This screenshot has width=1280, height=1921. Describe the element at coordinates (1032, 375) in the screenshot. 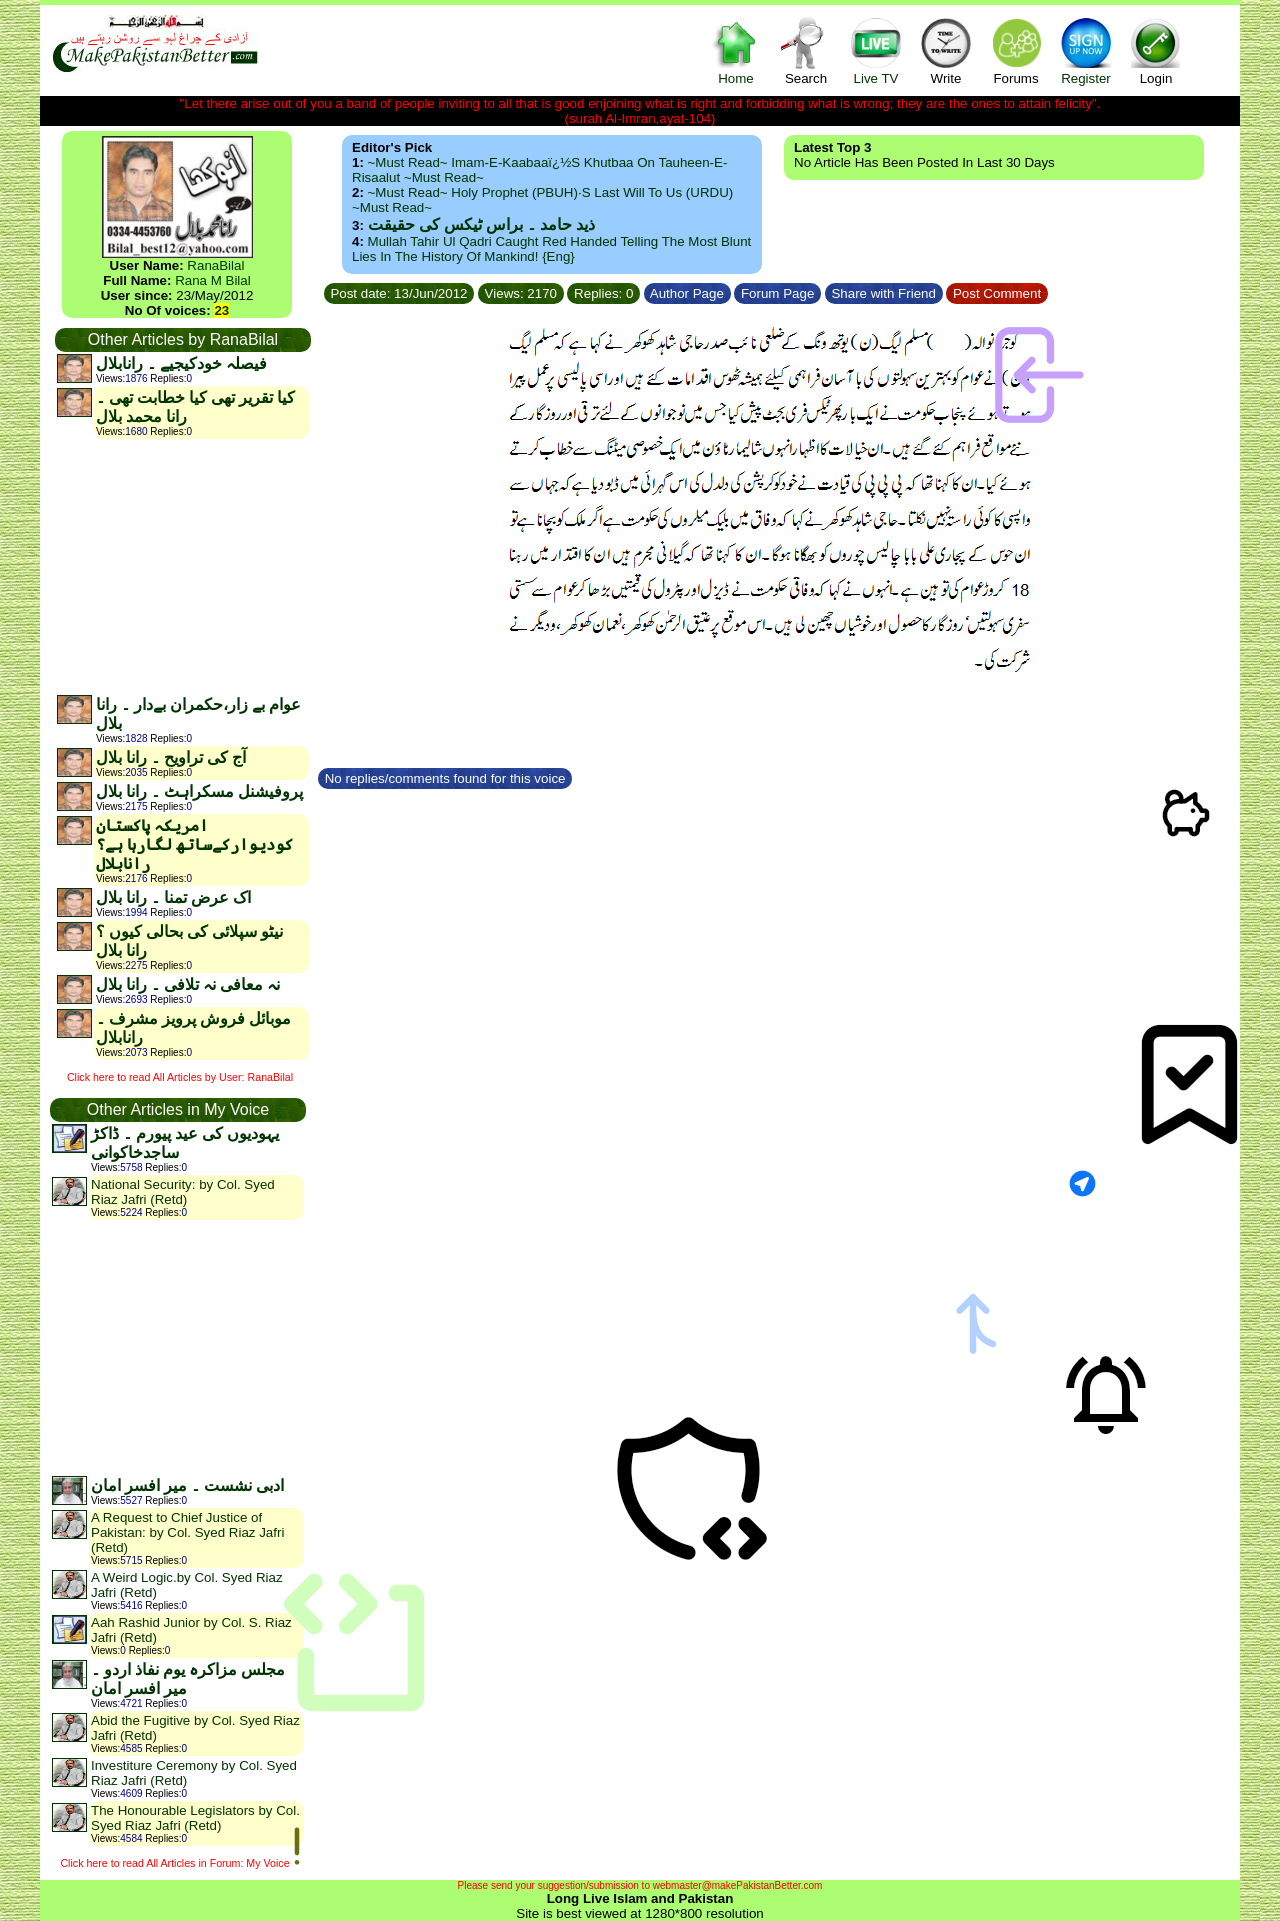

I see `log out of your account` at that location.